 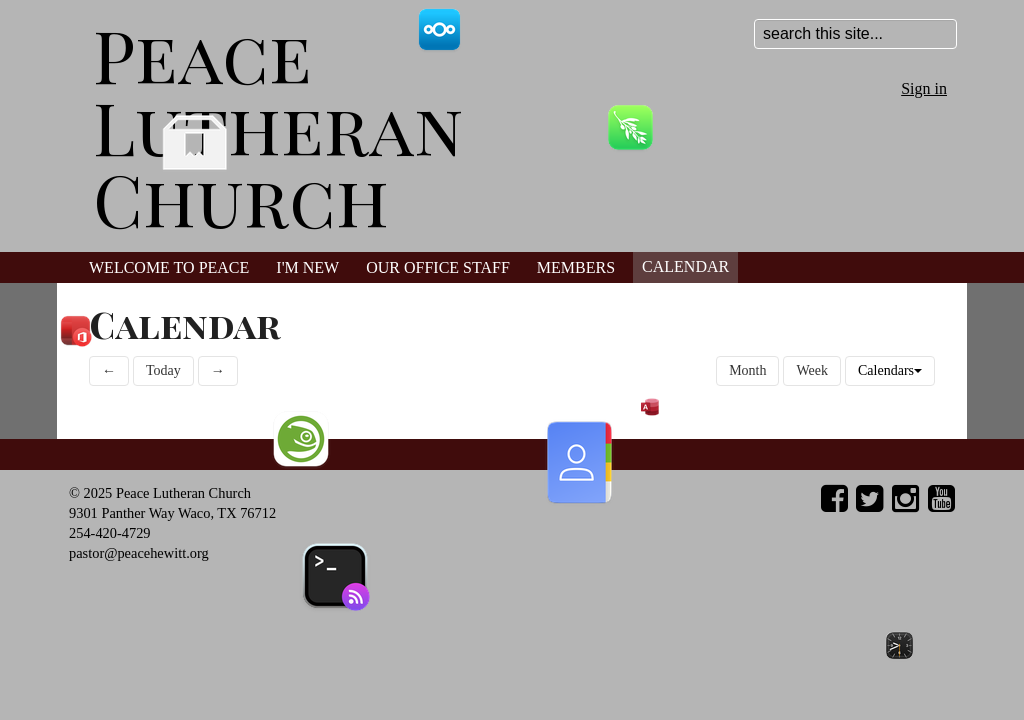 I want to click on open ownCloud file sync and sharing app, so click(x=439, y=29).